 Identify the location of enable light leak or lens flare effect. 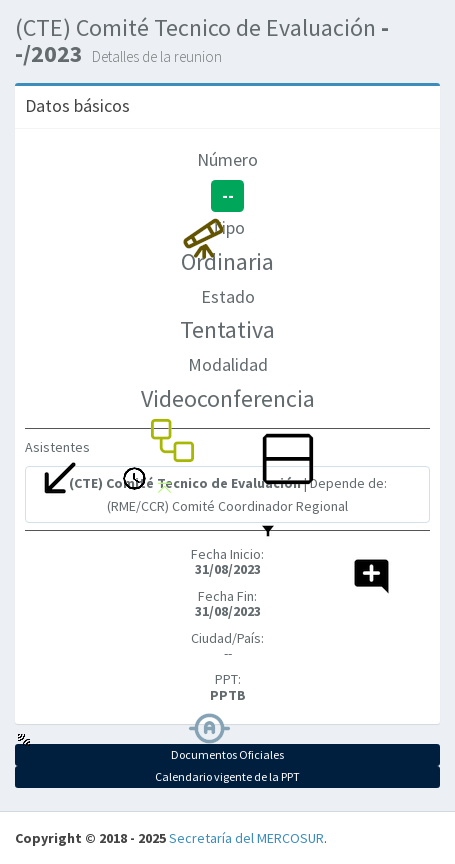
(24, 740).